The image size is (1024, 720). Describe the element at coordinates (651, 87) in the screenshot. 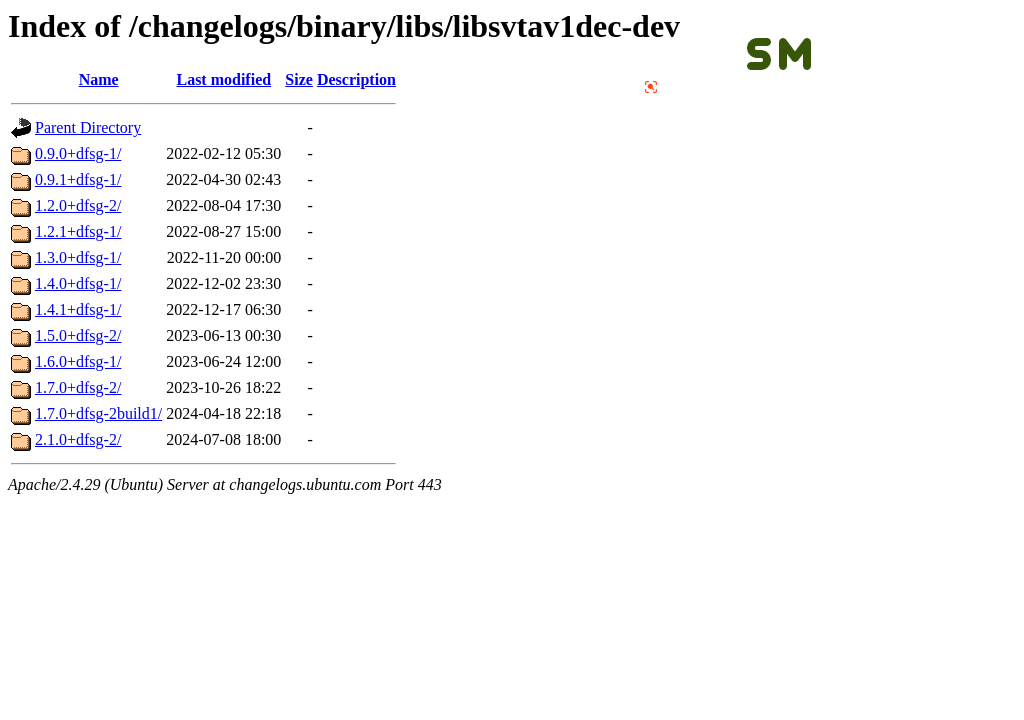

I see `scan and zoom into selected area` at that location.